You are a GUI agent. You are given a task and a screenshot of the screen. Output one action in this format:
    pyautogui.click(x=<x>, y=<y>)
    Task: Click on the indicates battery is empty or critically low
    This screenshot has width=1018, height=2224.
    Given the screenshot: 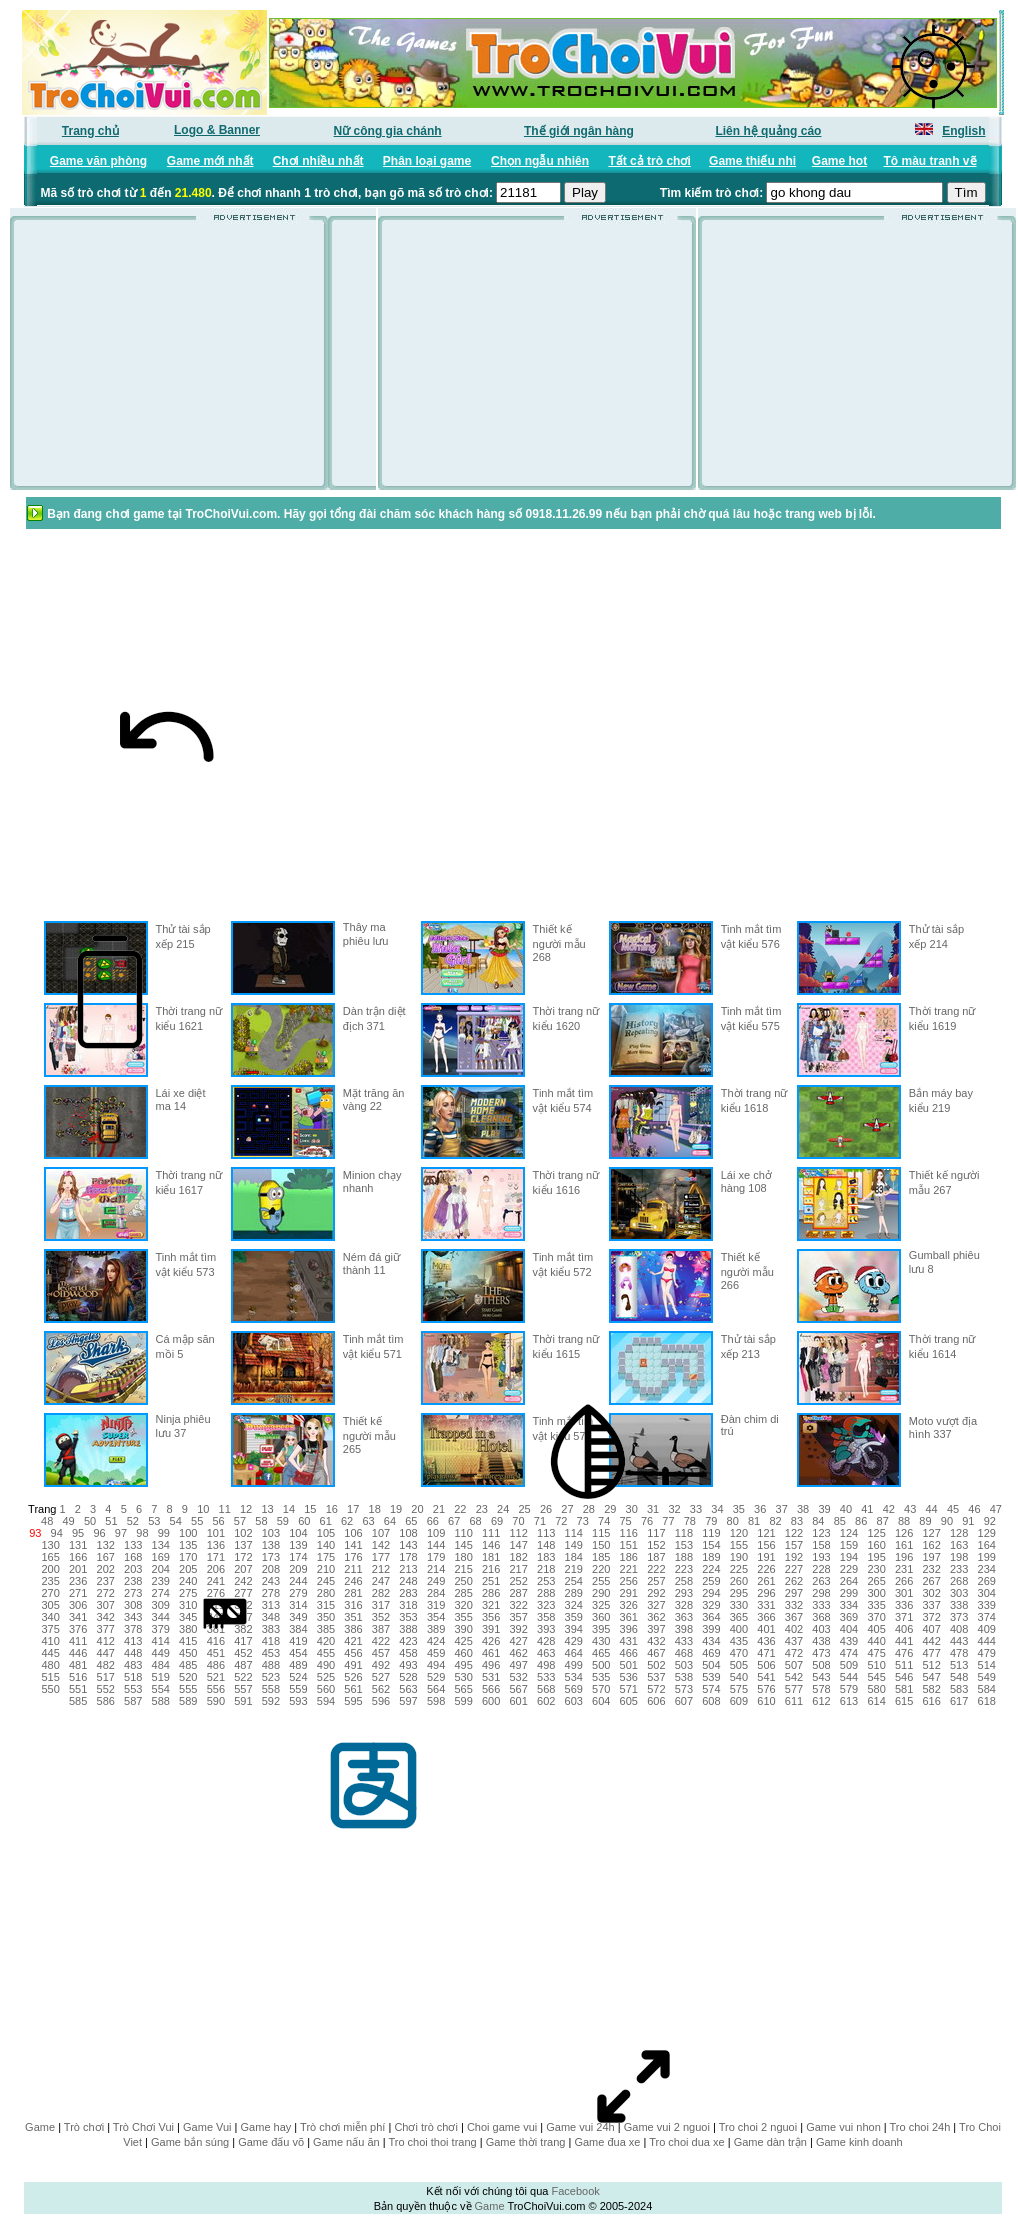 What is the action you would take?
    pyautogui.click(x=110, y=994)
    